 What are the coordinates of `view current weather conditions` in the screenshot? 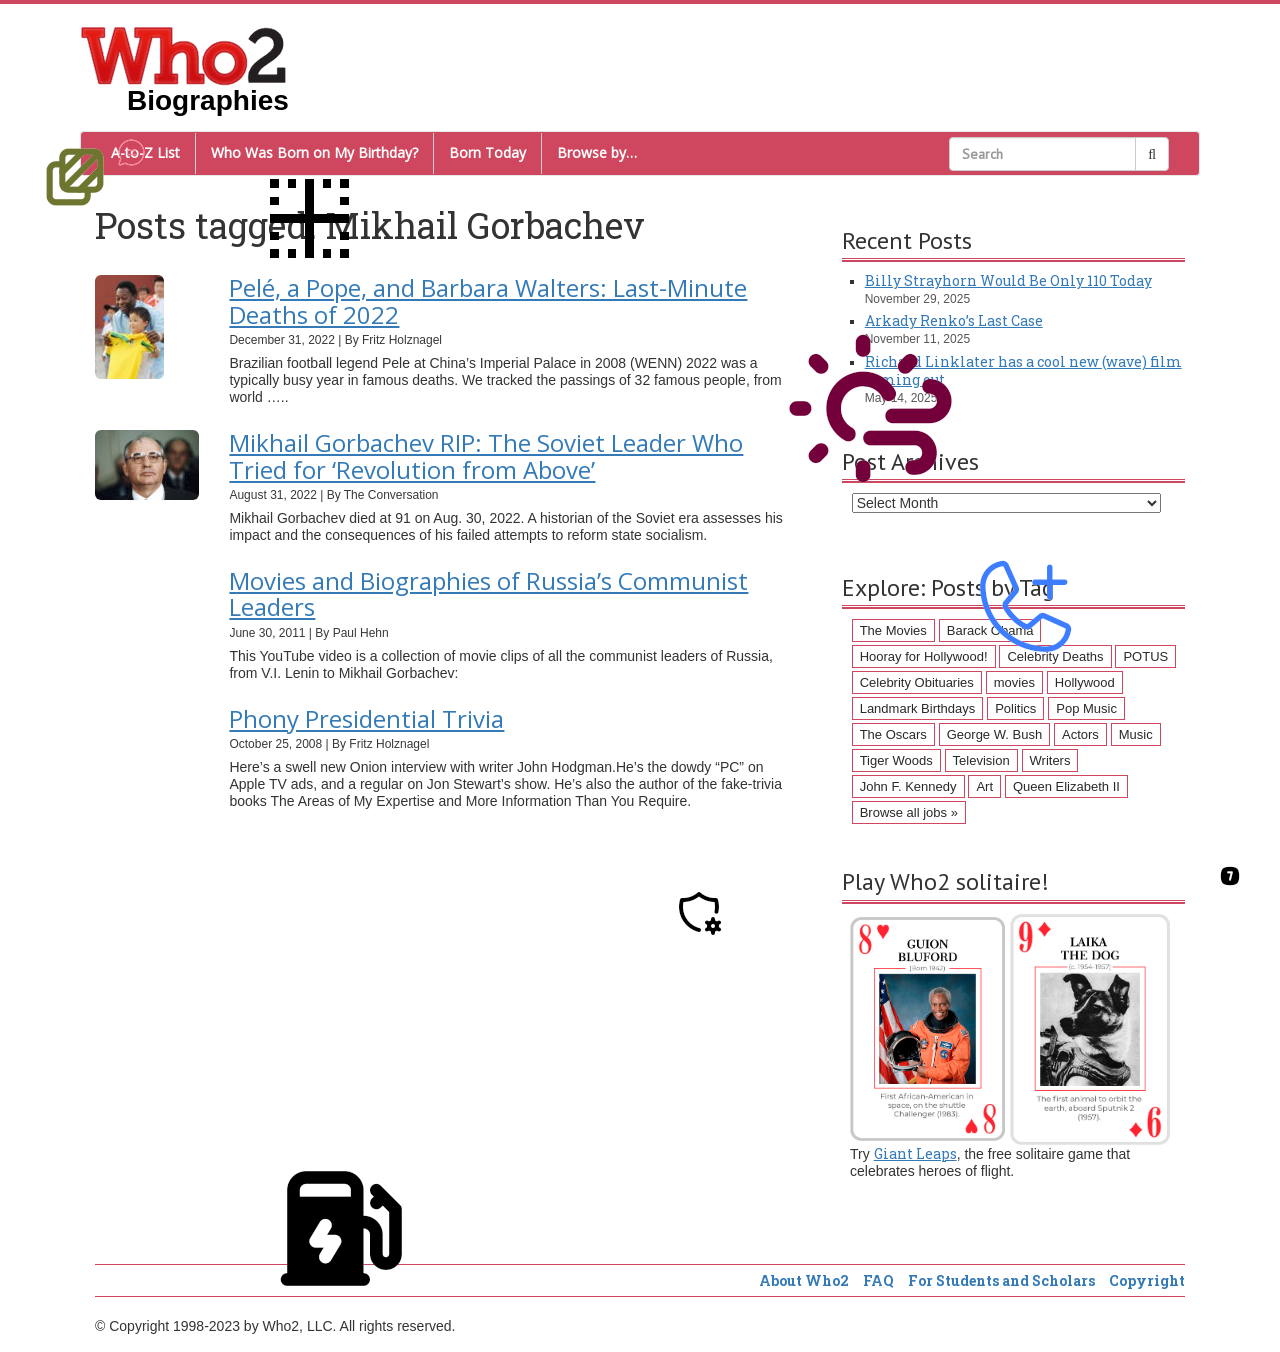 It's located at (870, 408).